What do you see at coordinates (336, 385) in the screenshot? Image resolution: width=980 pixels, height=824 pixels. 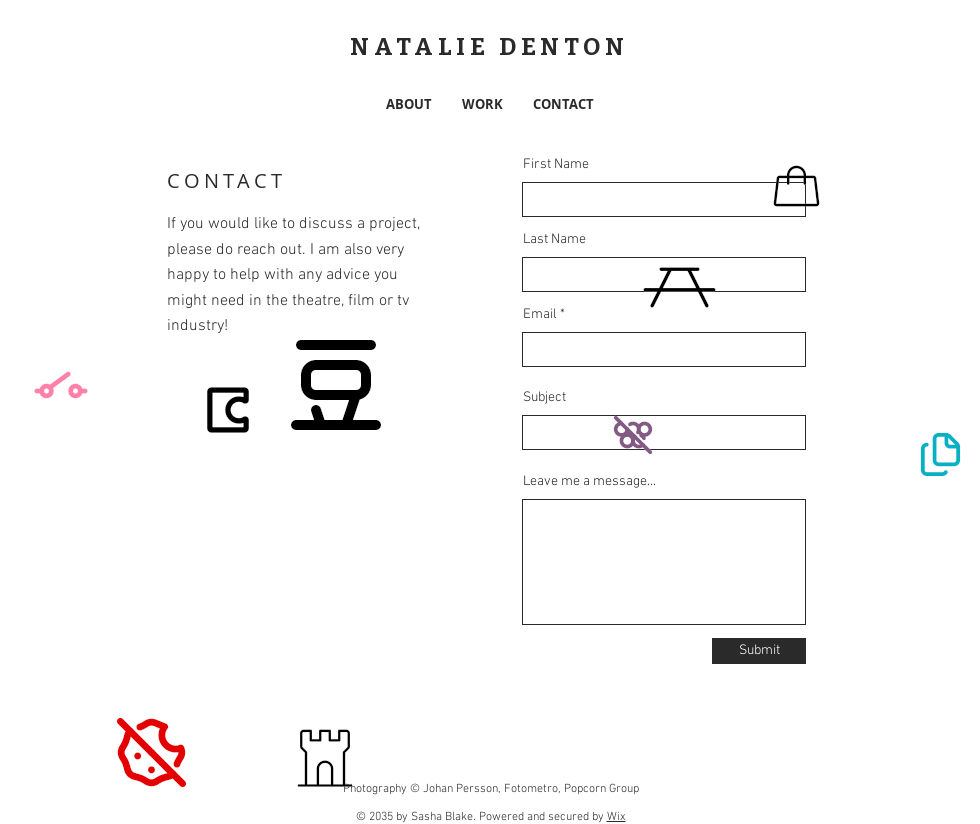 I see `open Douban app` at bounding box center [336, 385].